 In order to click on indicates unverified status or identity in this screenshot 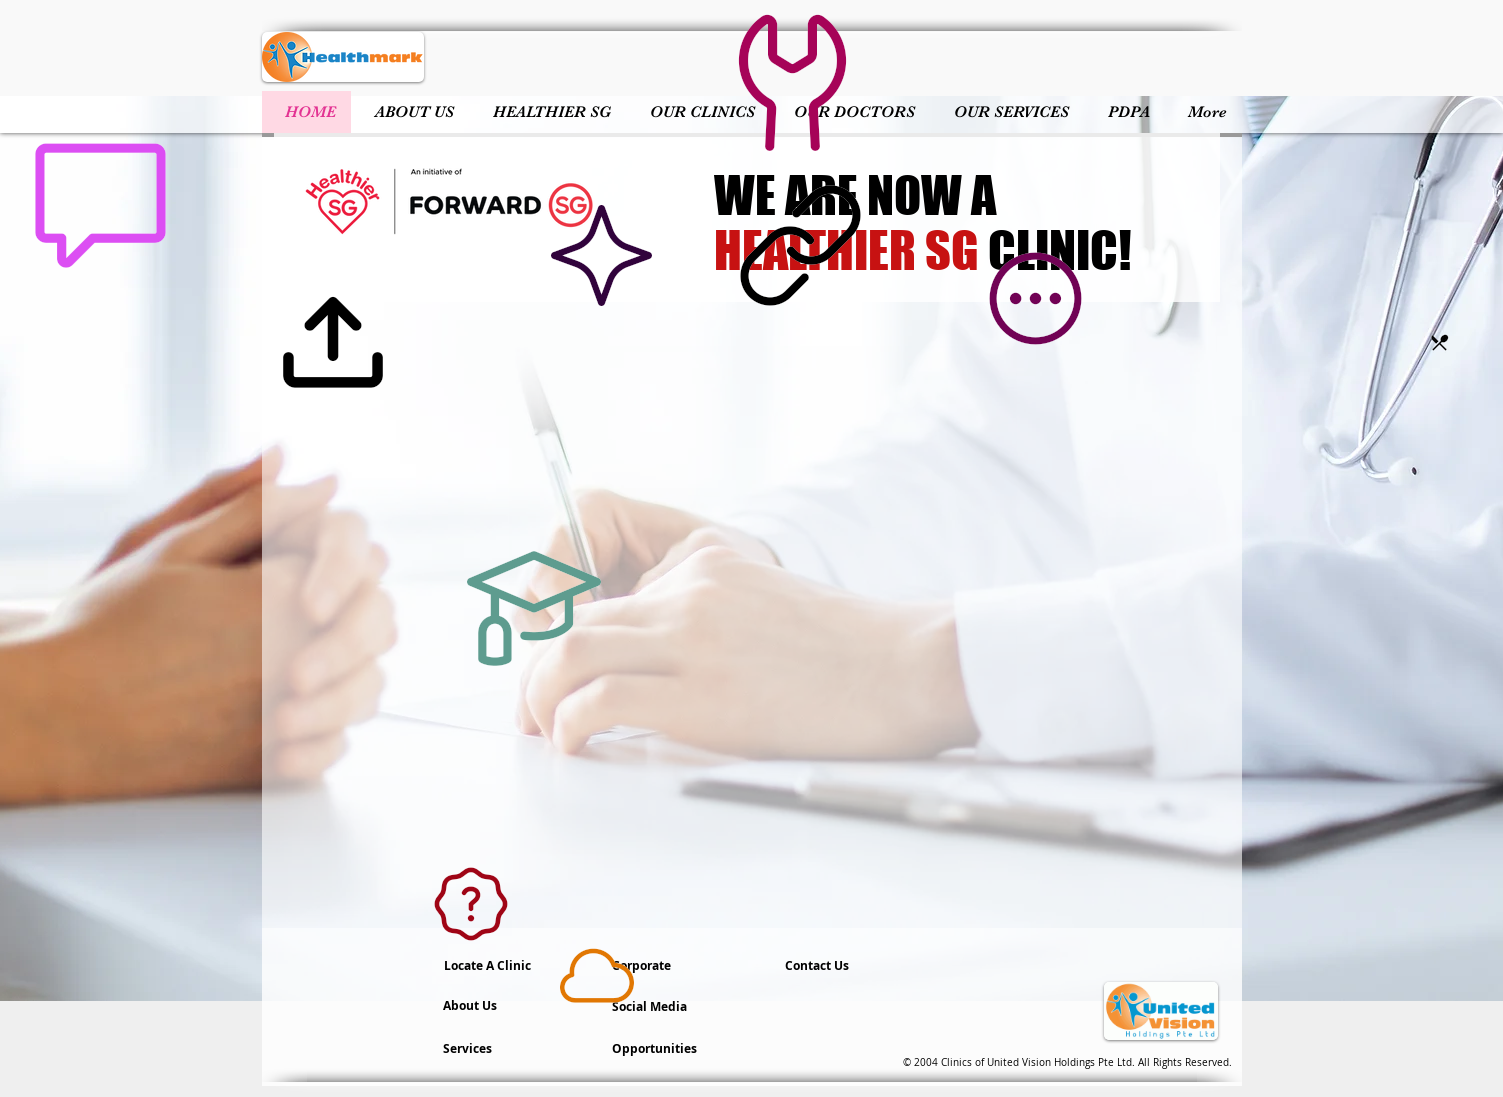, I will do `click(471, 904)`.